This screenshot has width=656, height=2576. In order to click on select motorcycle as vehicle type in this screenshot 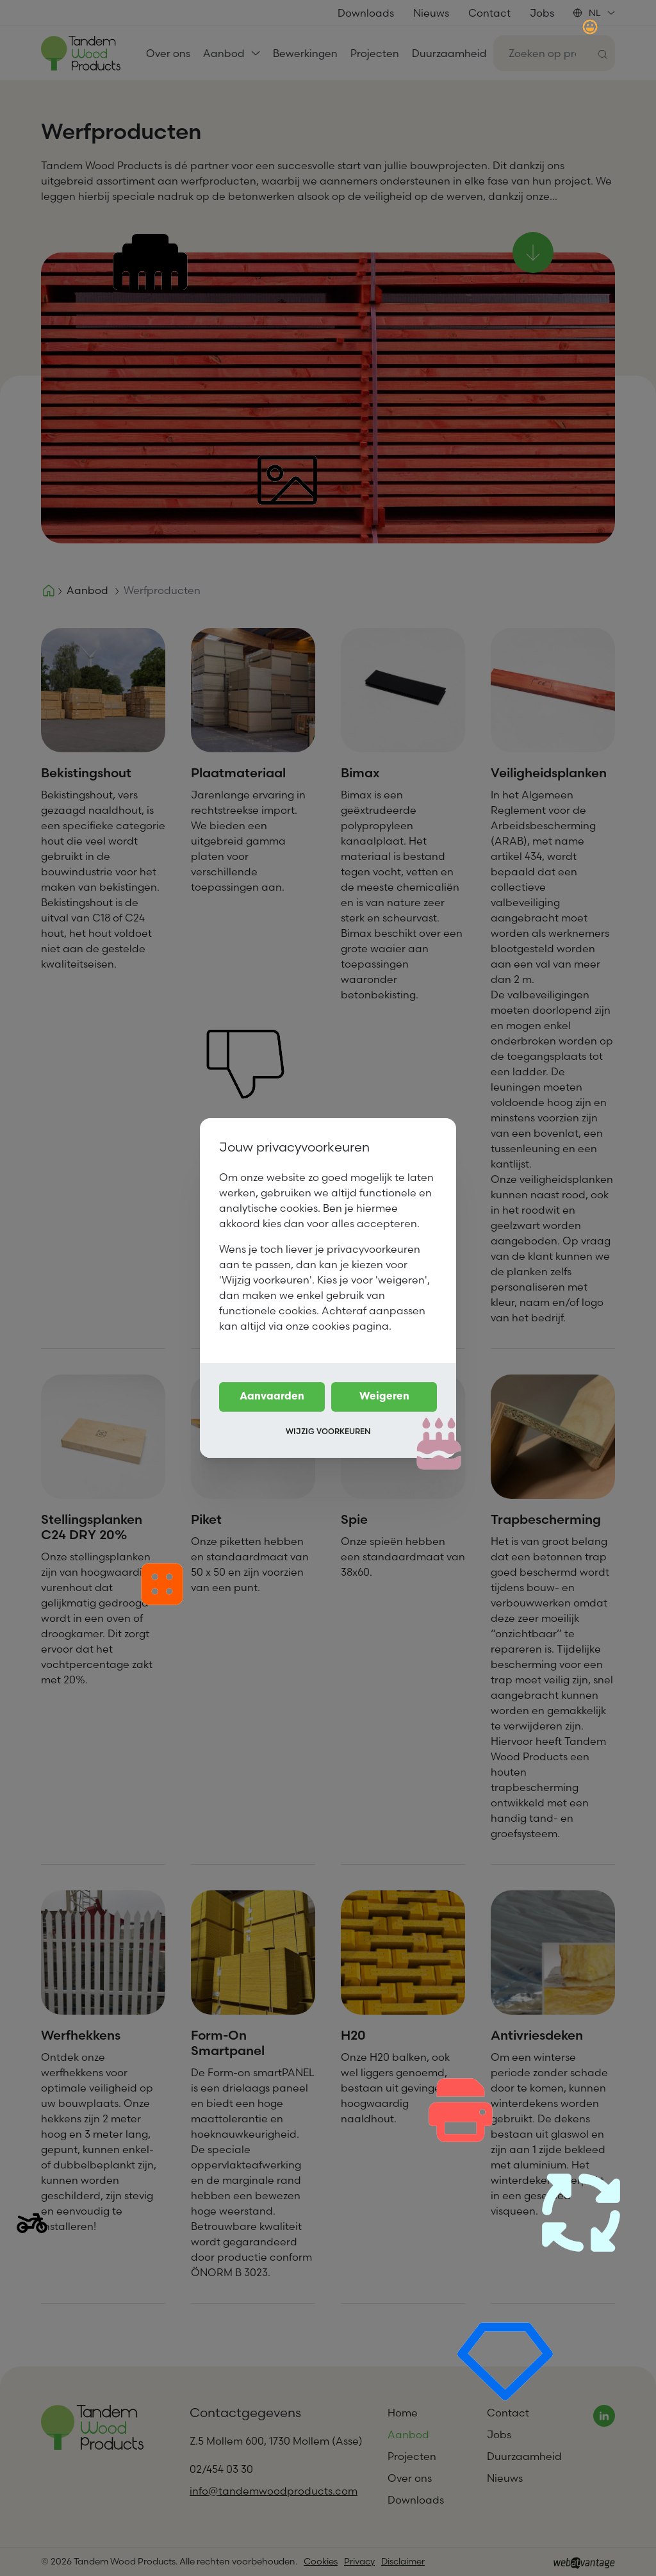, I will do `click(32, 2224)`.